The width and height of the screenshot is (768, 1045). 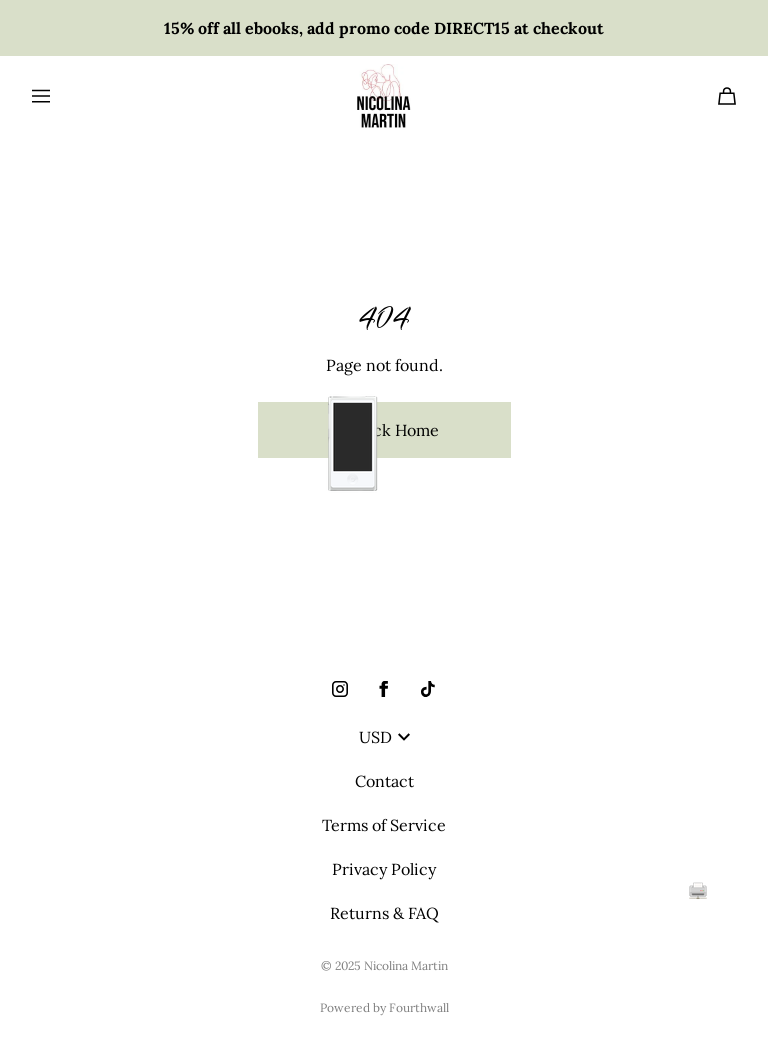 What do you see at coordinates (698, 891) in the screenshot?
I see `connect to a network printer` at bounding box center [698, 891].